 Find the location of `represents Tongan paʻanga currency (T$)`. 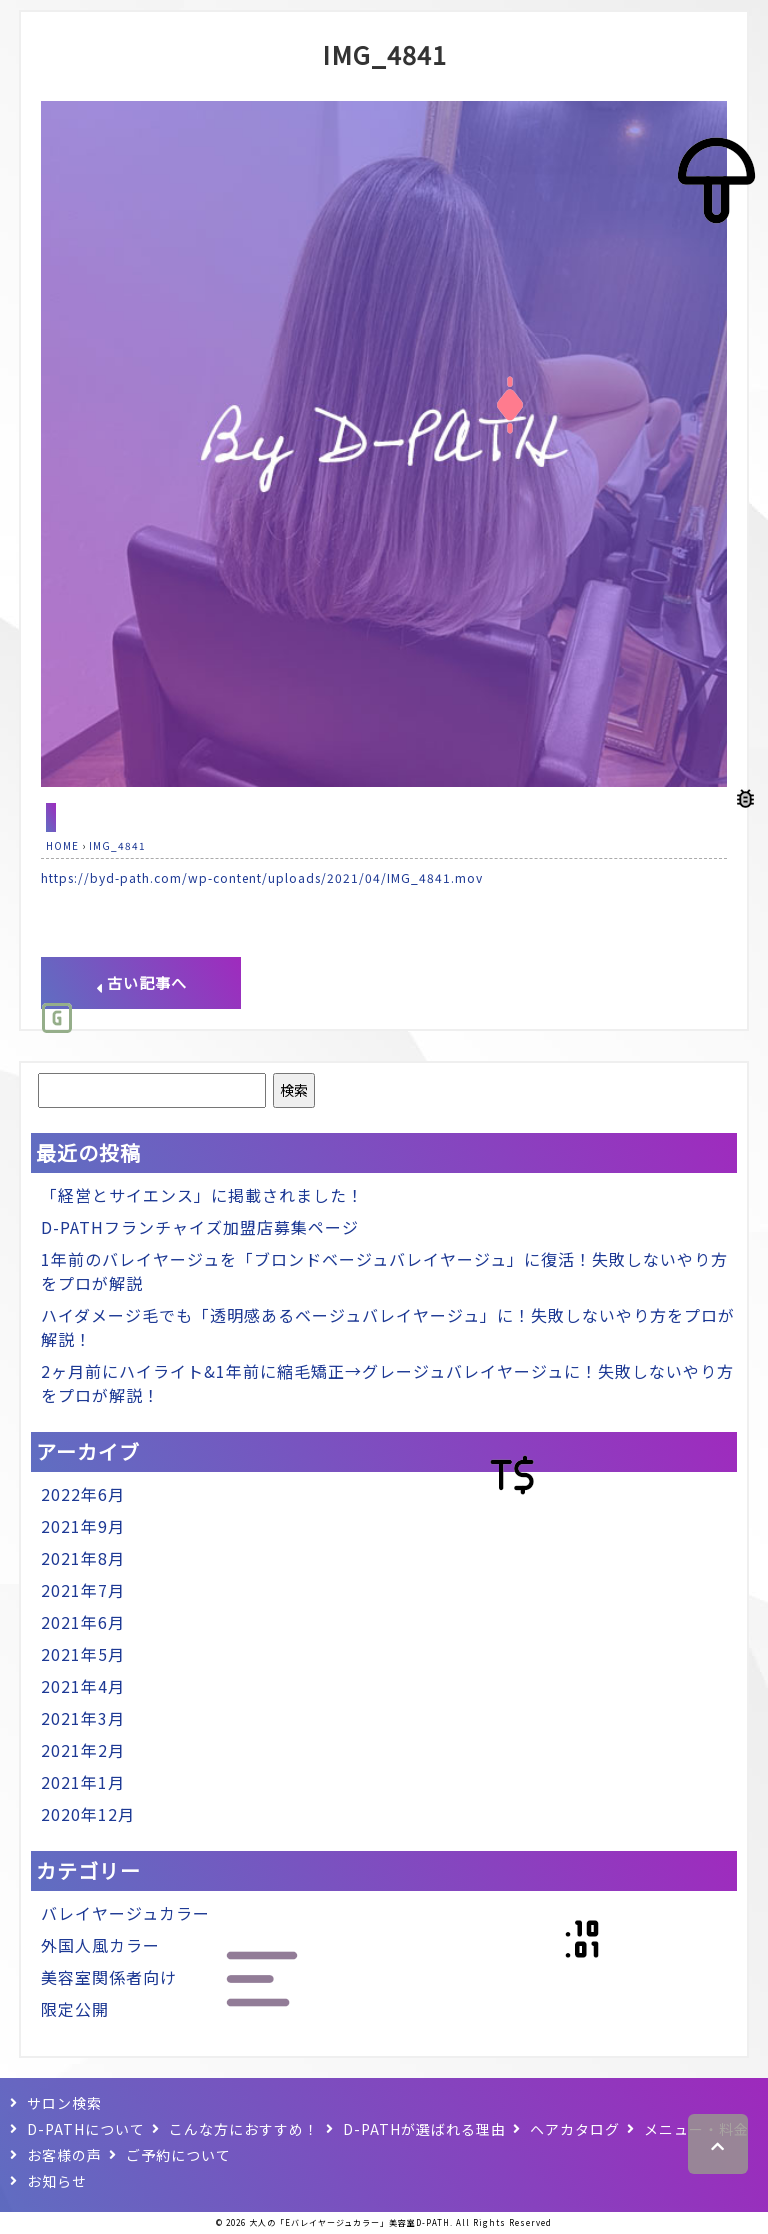

represents Tongan paʻanga currency (T$) is located at coordinates (512, 1475).